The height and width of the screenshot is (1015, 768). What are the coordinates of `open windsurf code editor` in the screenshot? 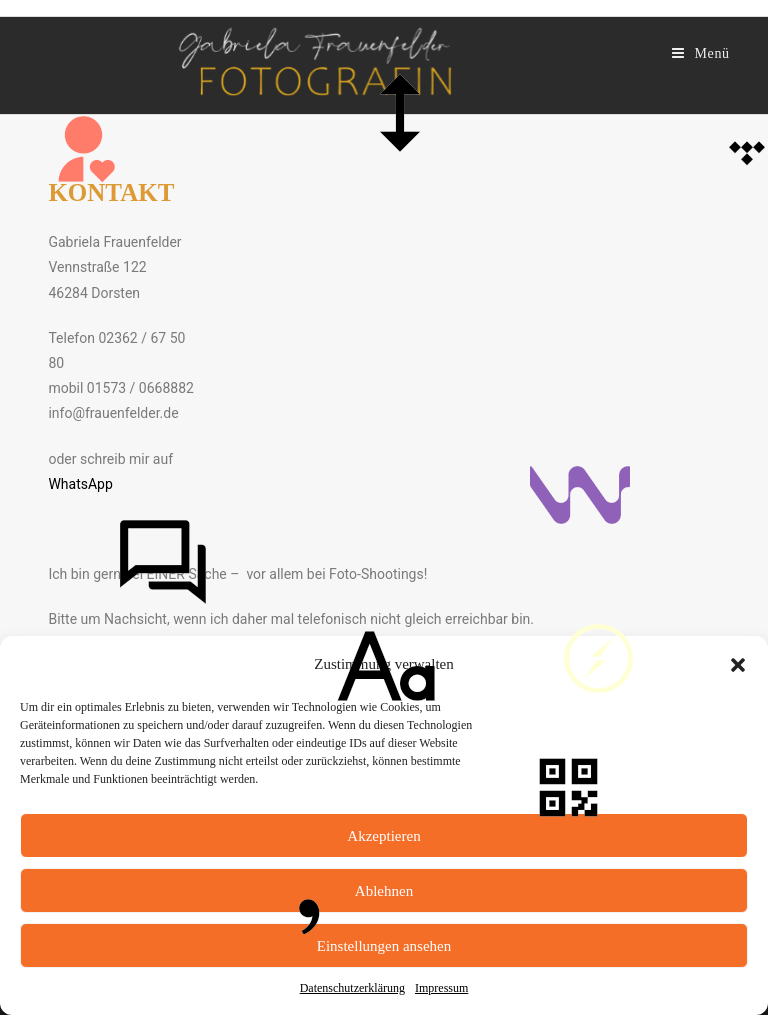 It's located at (580, 495).